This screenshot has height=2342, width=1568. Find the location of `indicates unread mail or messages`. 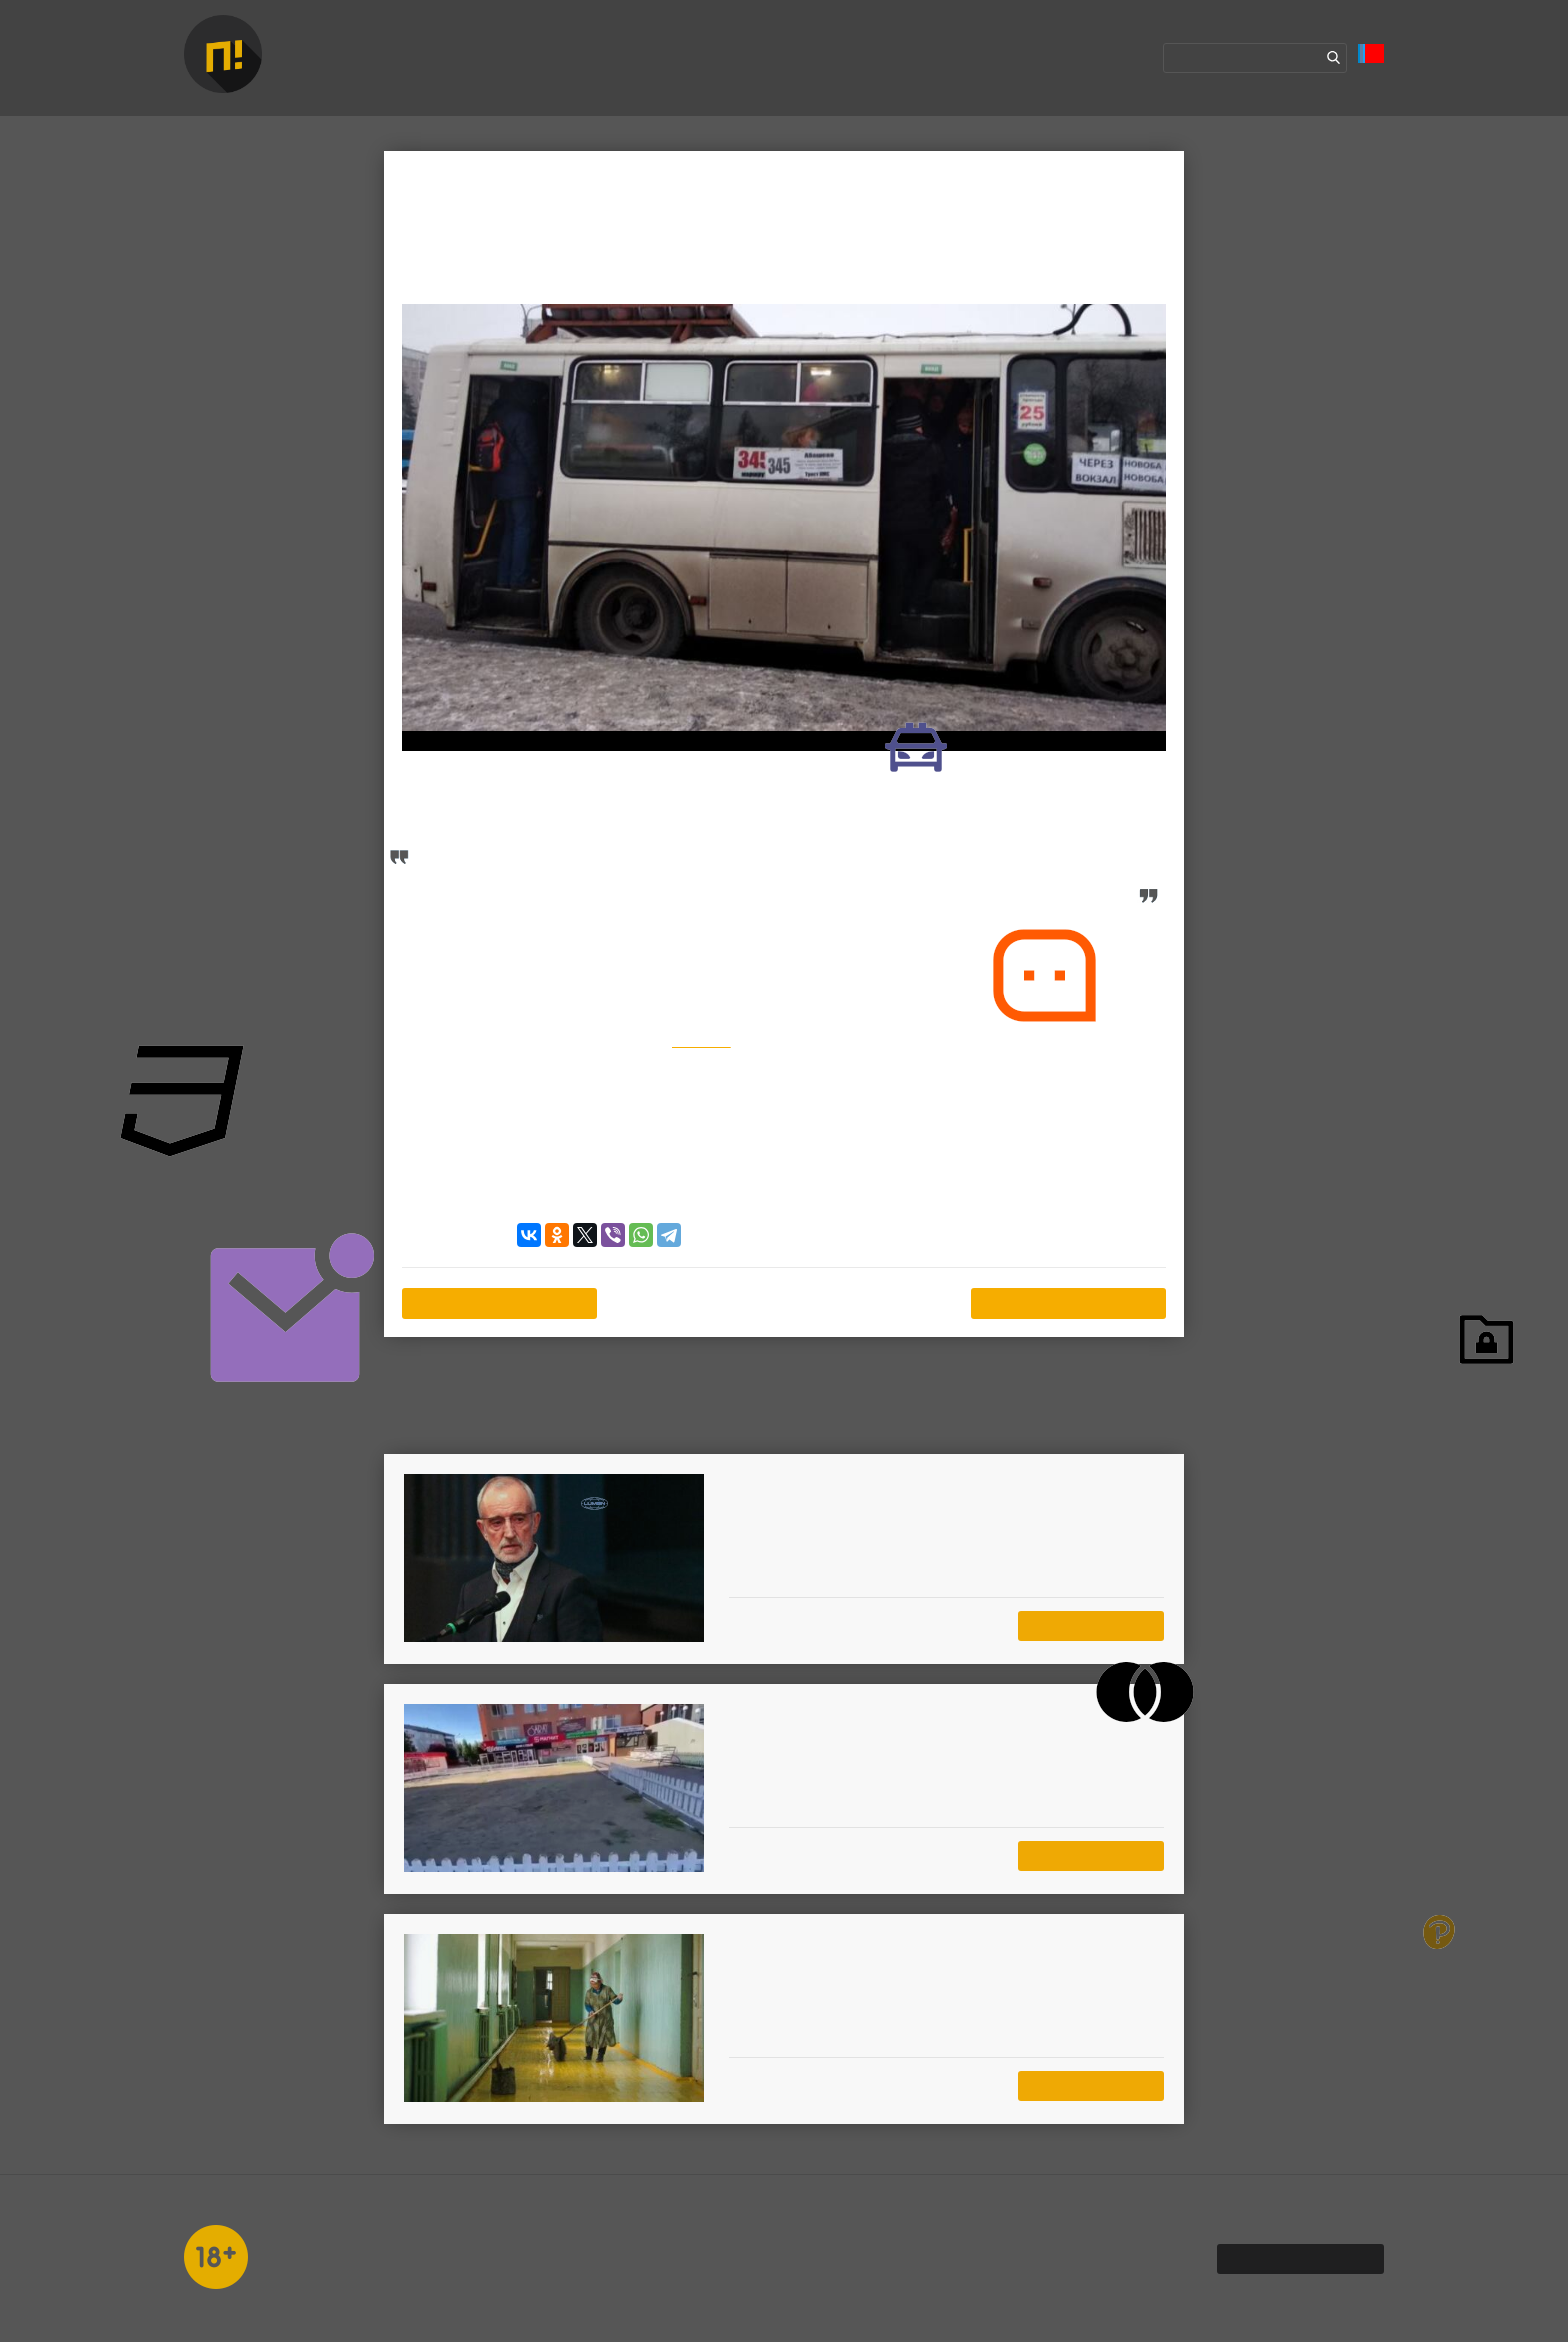

indicates unread mail or messages is located at coordinates (285, 1315).